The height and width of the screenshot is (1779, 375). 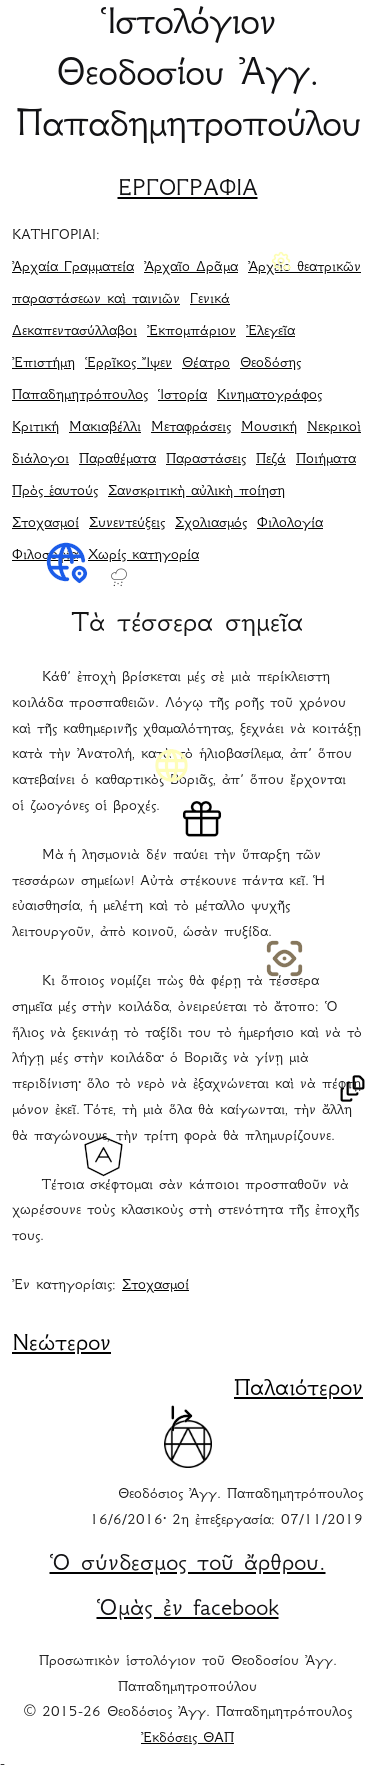 What do you see at coordinates (281, 261) in the screenshot?
I see `access developer or code settings` at bounding box center [281, 261].